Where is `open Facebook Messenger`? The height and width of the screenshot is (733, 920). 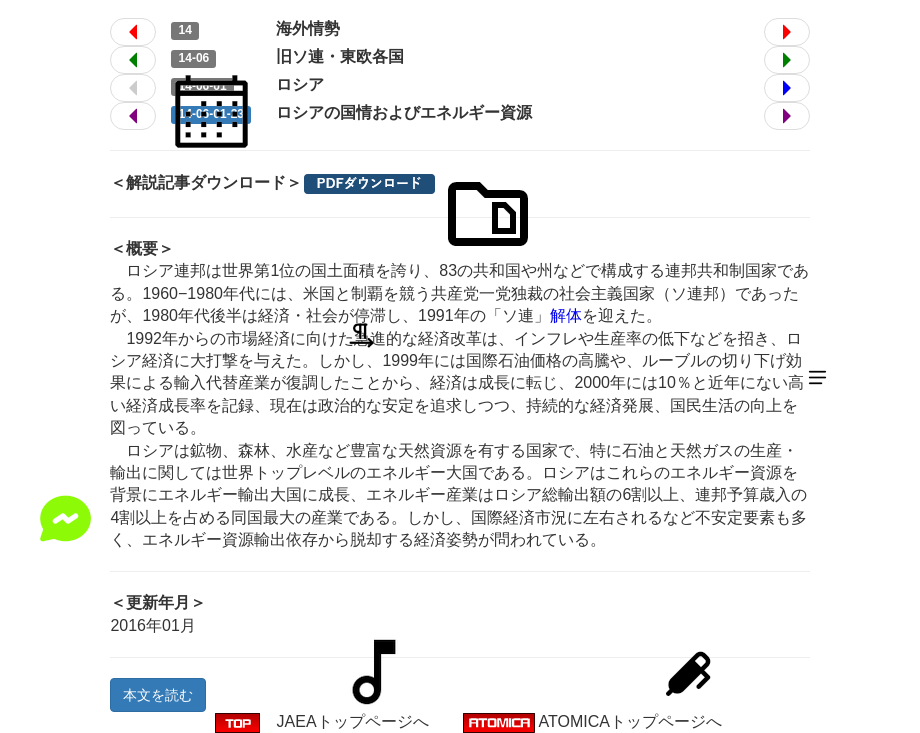
open Facebook Messenger is located at coordinates (65, 518).